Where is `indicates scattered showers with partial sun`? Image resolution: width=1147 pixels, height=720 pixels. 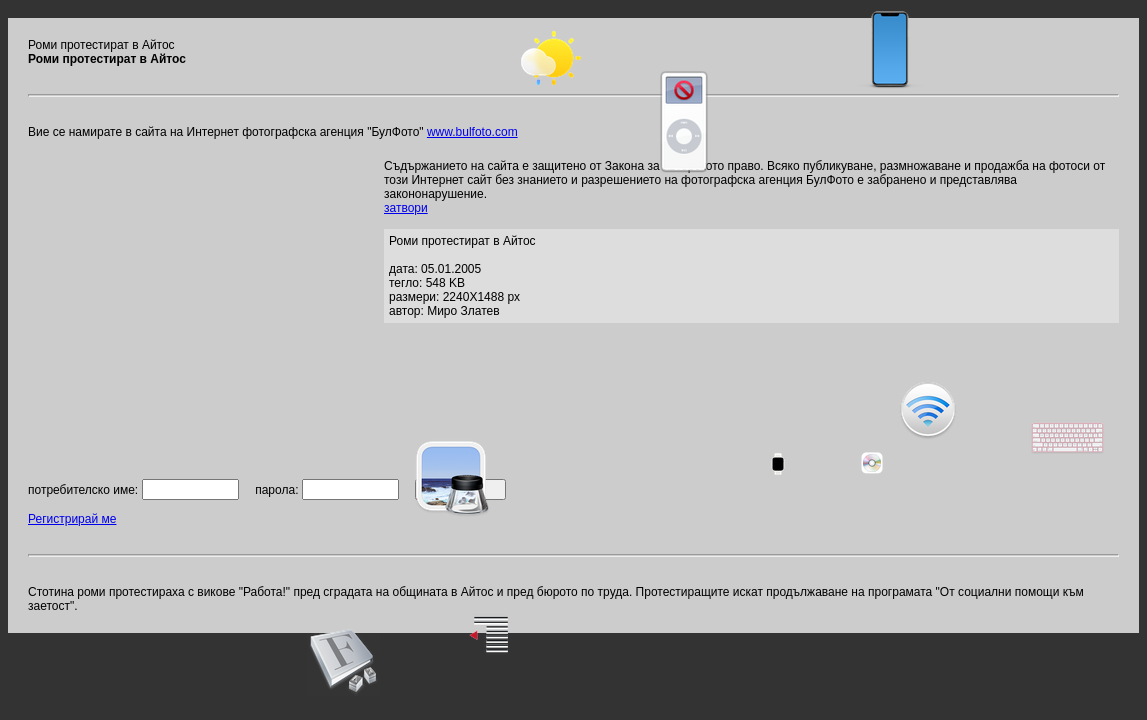
indicates scattered showers with partial sun is located at coordinates (551, 58).